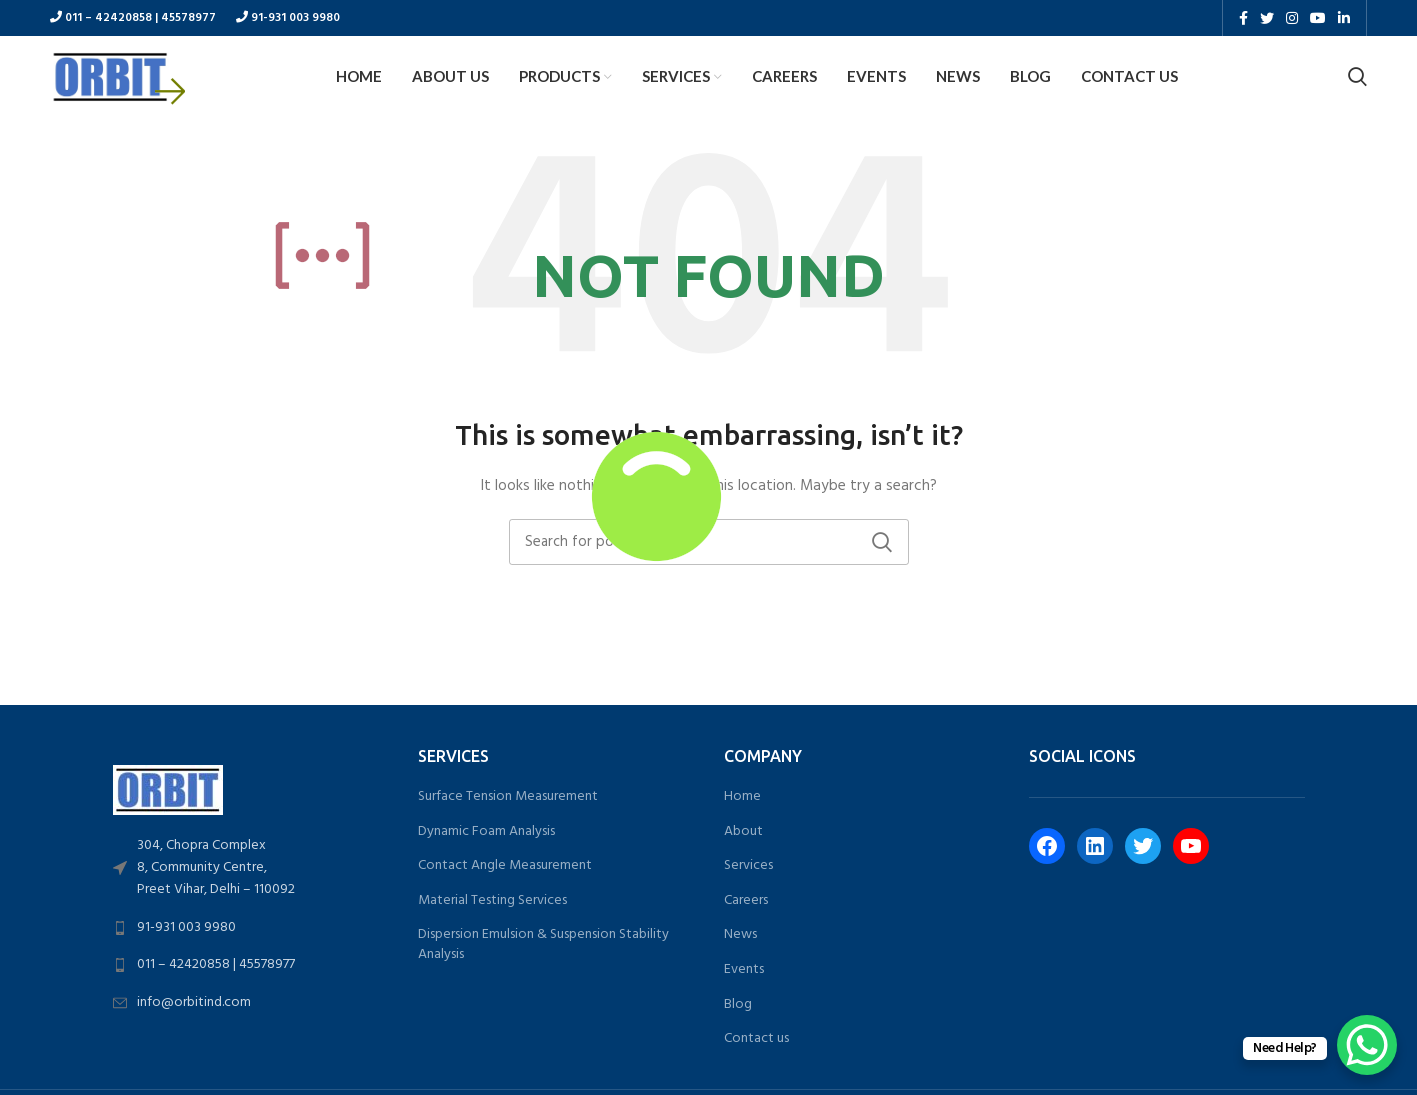 Image resolution: width=1417 pixels, height=1095 pixels. I want to click on navigate to the next item or screen, so click(170, 90).